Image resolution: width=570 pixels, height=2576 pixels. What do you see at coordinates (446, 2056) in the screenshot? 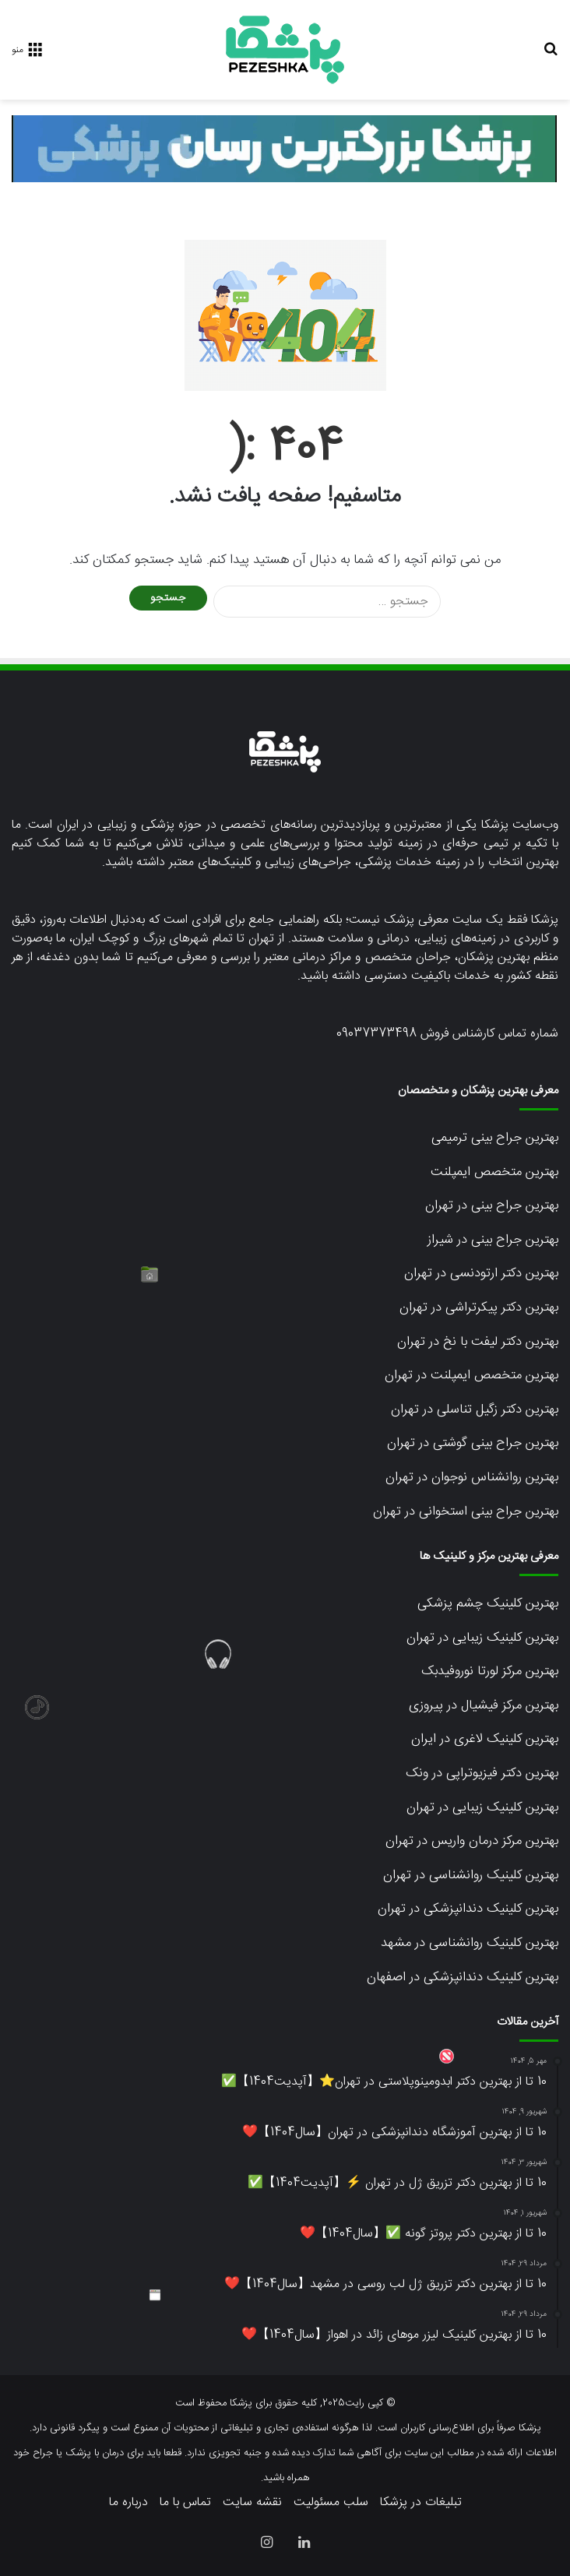
I see `open Apple News preferences` at bounding box center [446, 2056].